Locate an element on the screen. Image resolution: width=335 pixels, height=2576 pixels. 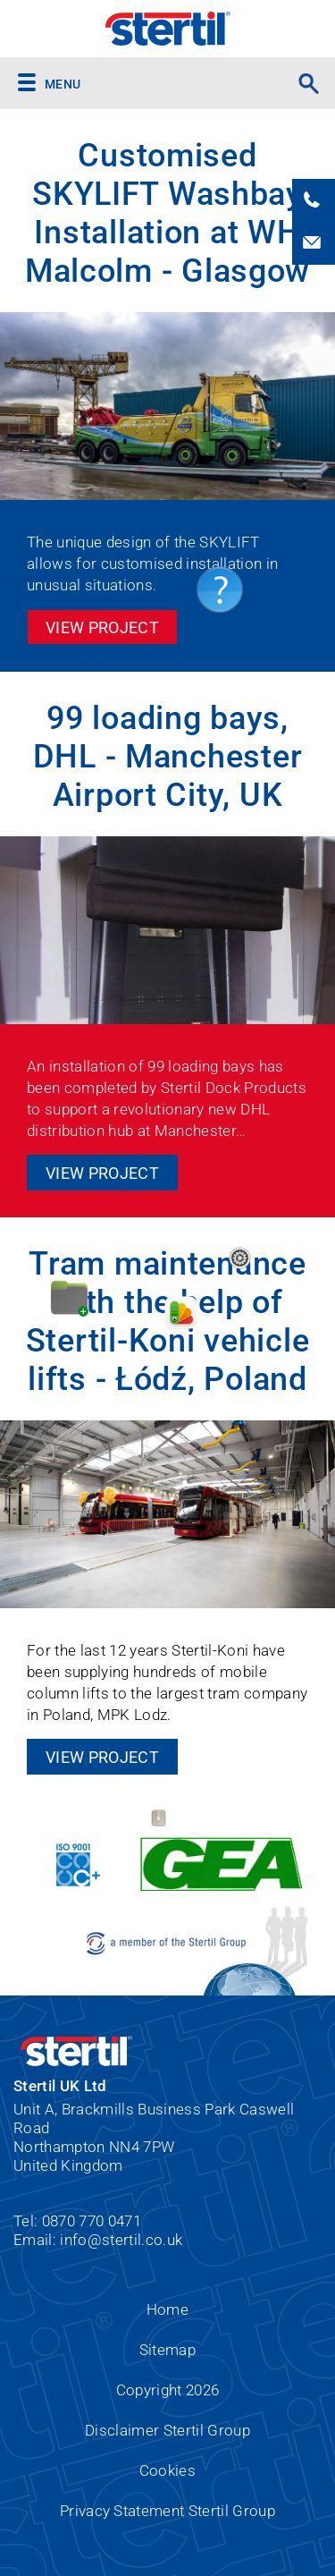
open sk1 color picker application is located at coordinates (180, 1312).